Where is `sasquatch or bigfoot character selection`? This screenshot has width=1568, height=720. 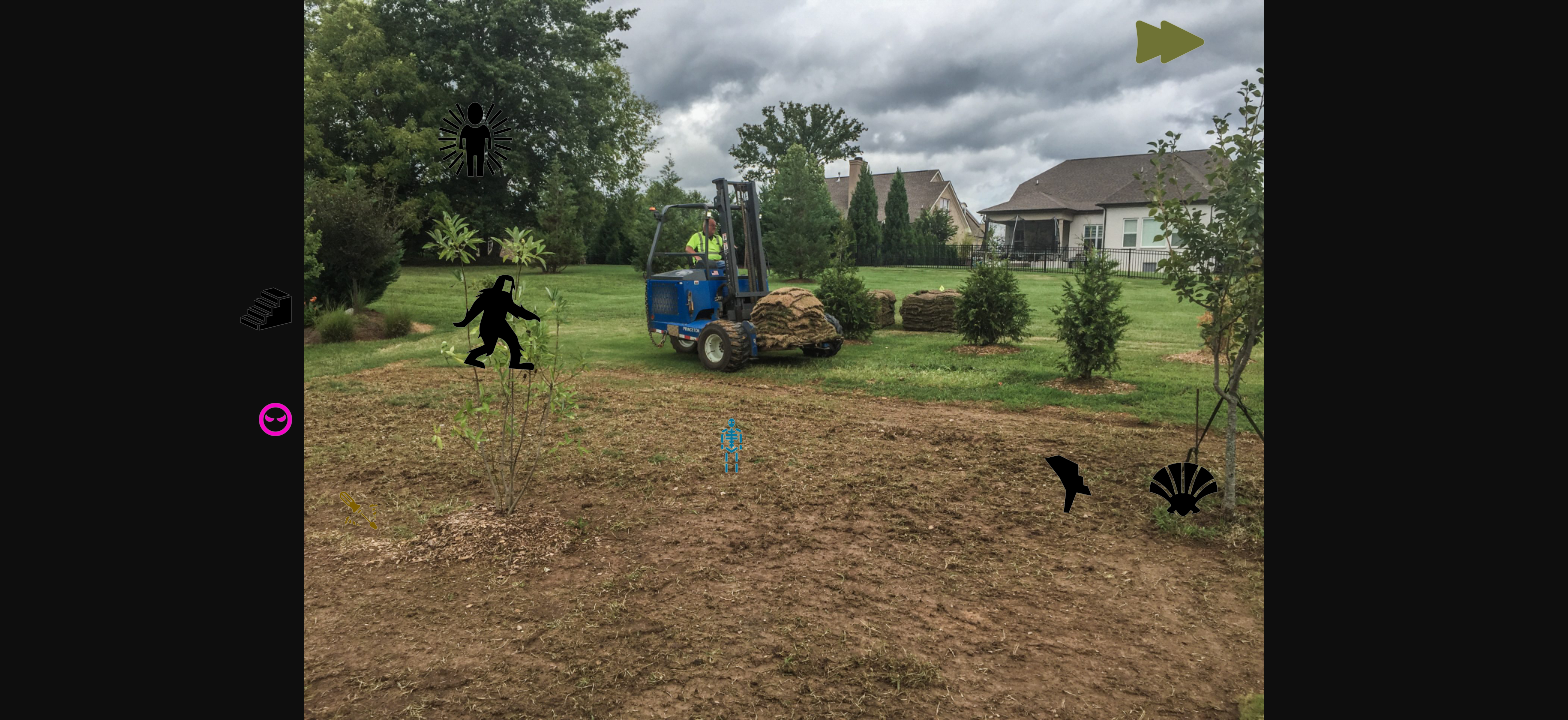
sasquatch or bigfoot character selection is located at coordinates (496, 322).